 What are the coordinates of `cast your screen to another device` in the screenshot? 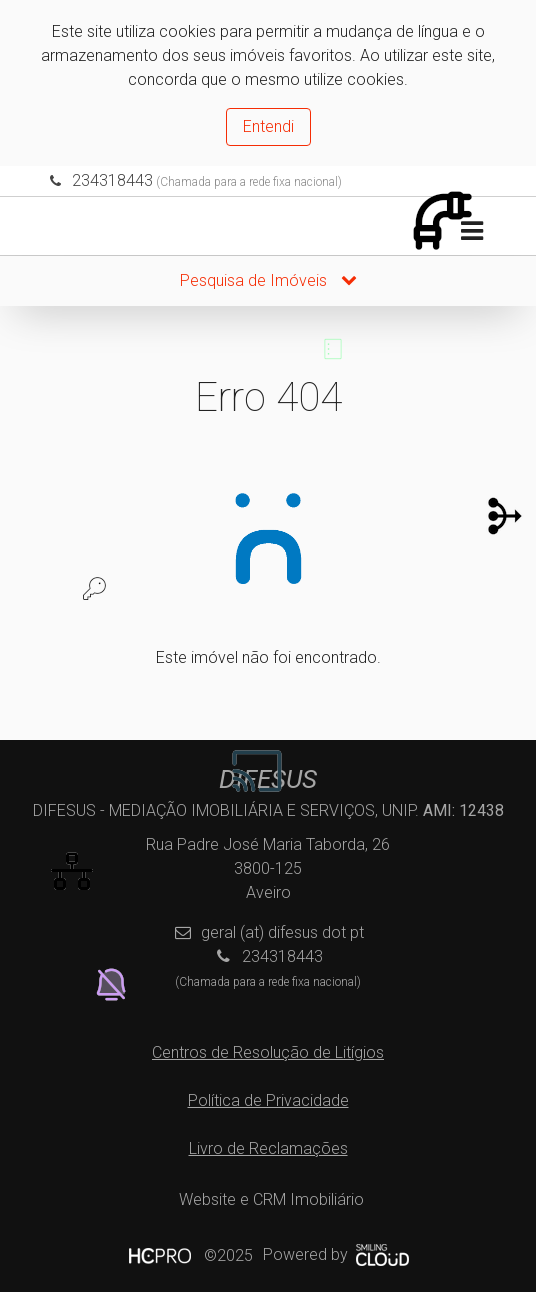 It's located at (257, 771).